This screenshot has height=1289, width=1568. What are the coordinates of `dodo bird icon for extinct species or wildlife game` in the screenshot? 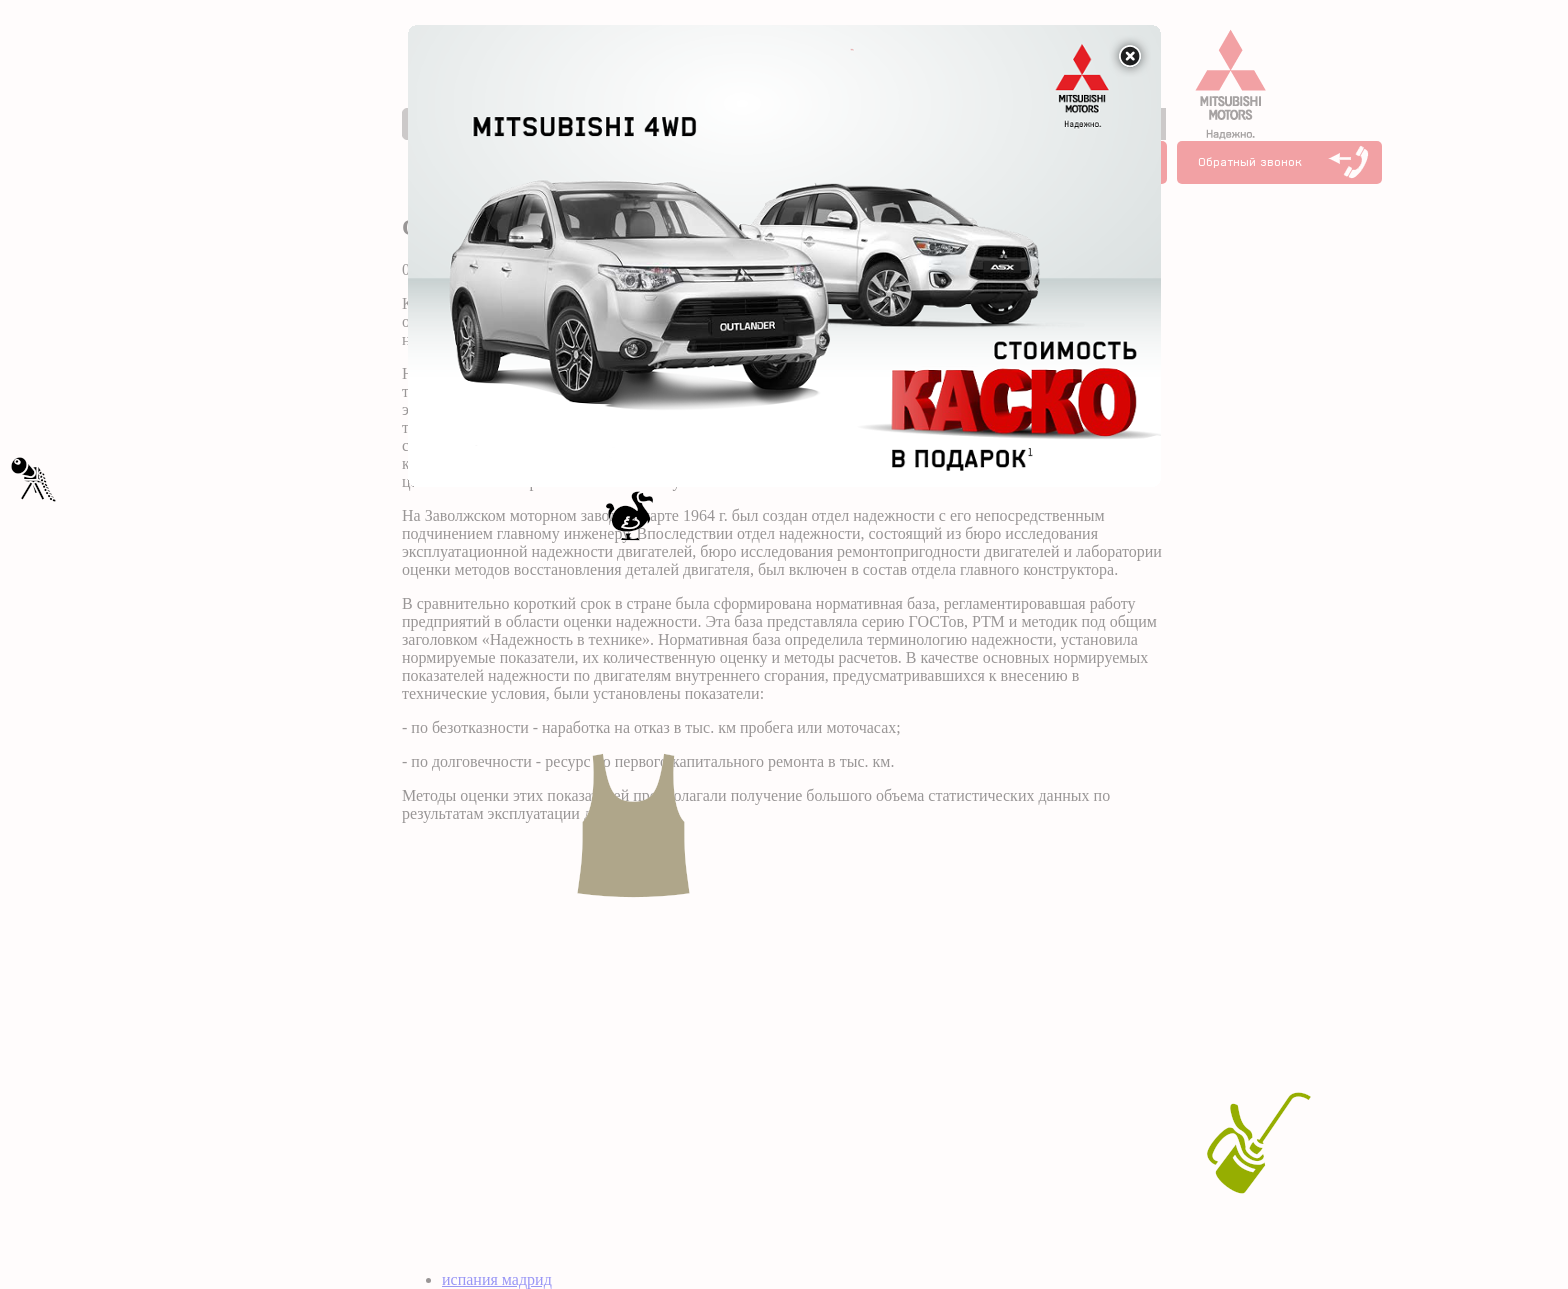 It's located at (629, 515).